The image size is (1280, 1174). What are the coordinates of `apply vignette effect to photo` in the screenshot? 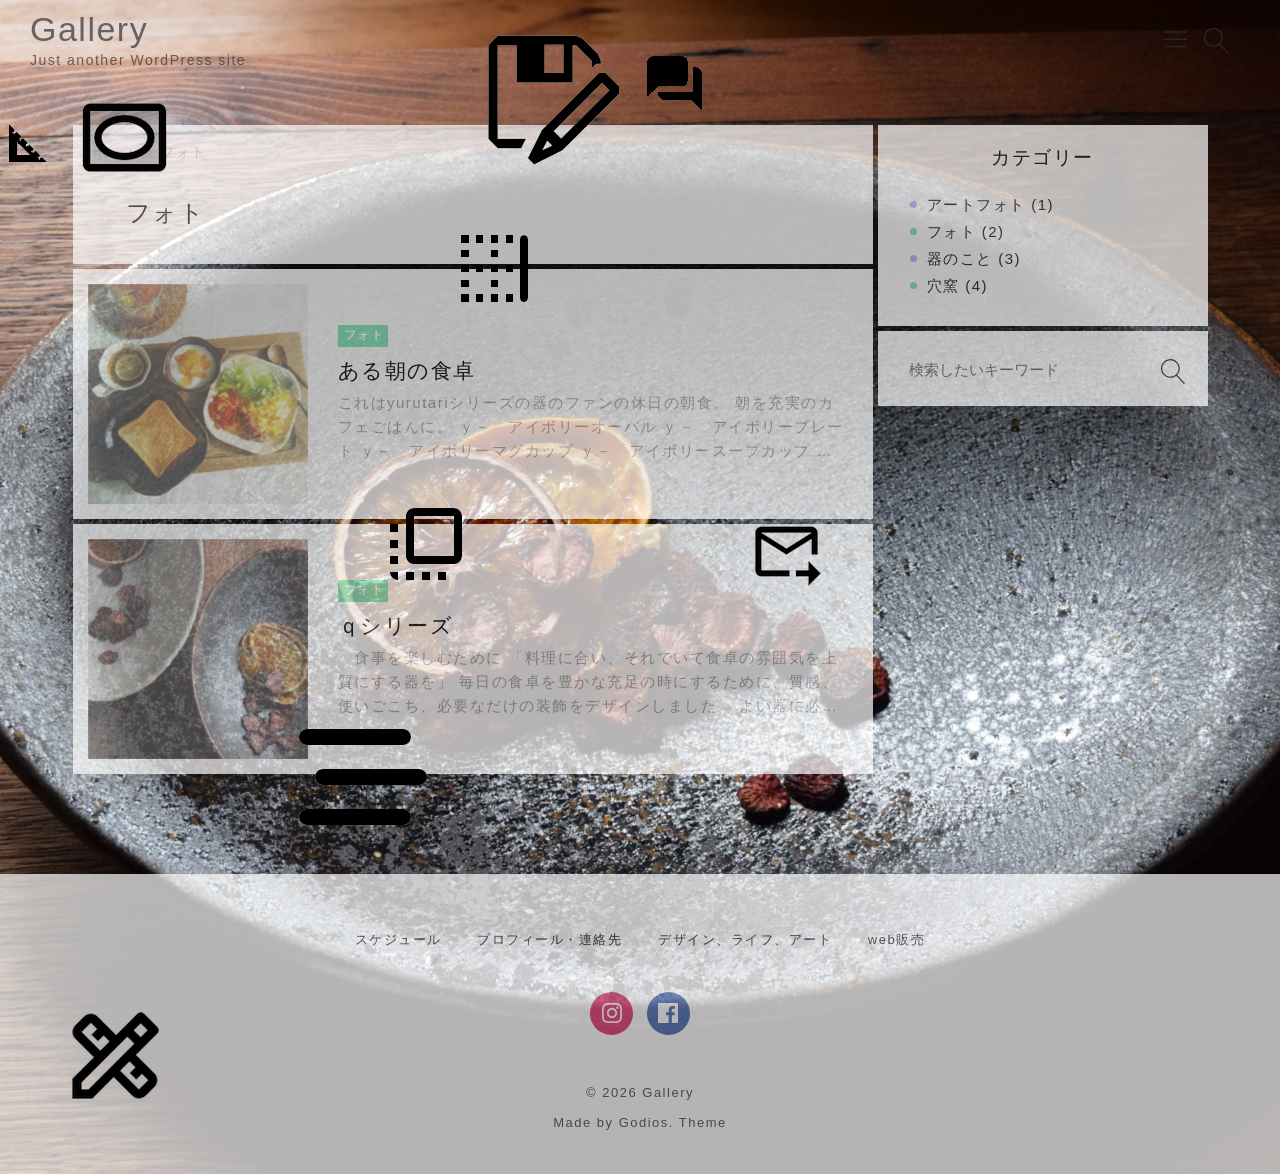 It's located at (124, 137).